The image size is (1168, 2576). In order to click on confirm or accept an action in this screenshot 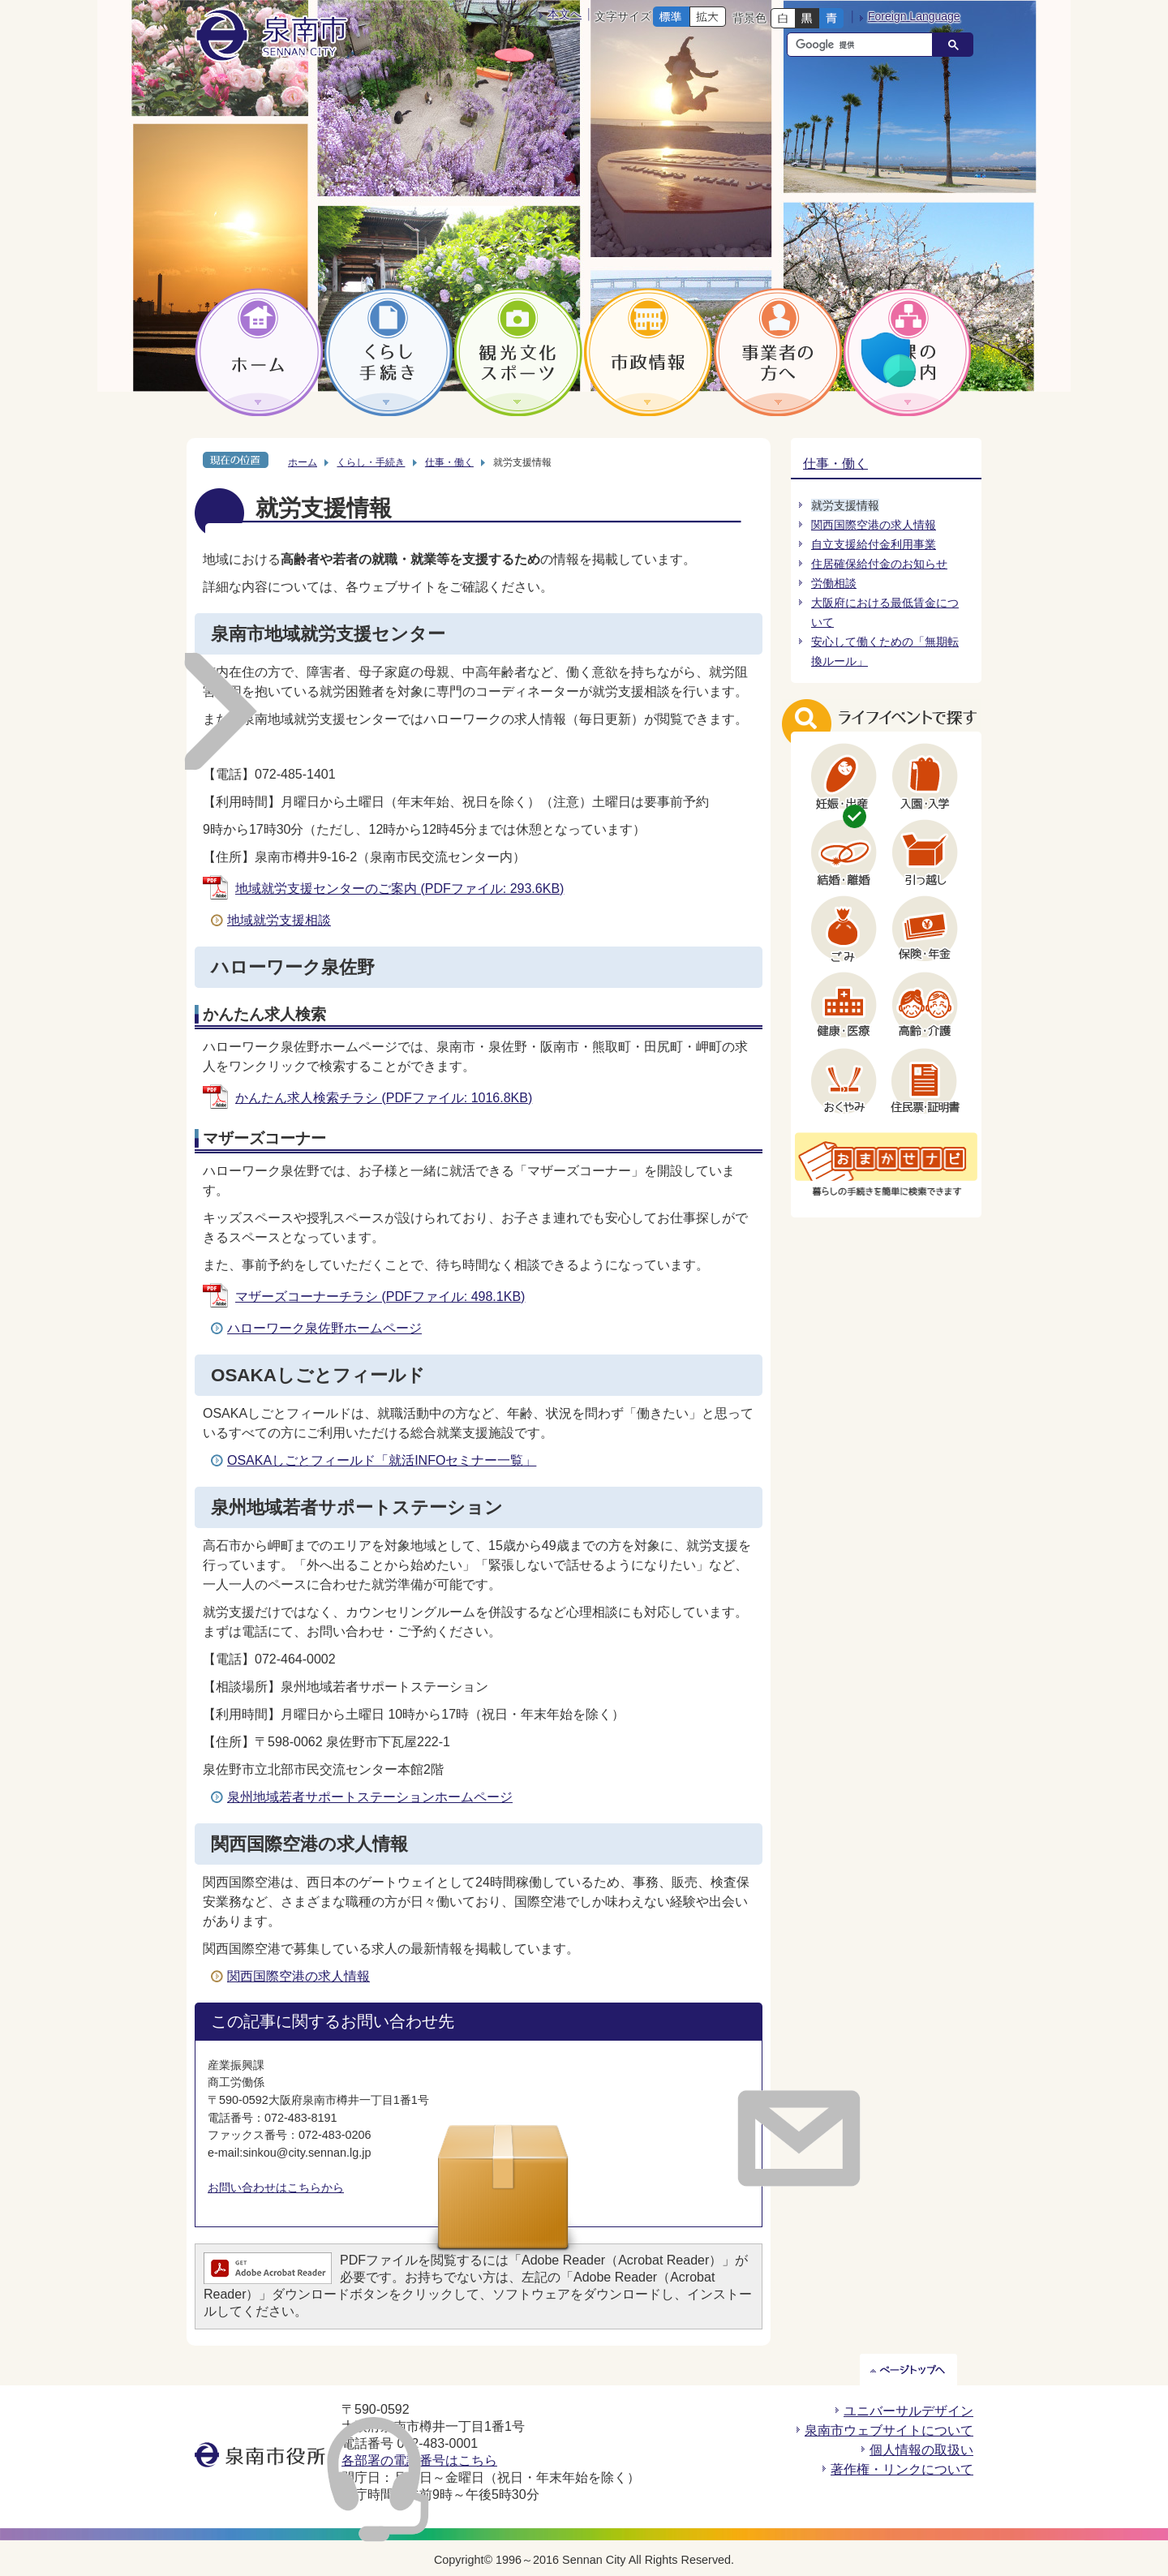, I will do `click(854, 816)`.